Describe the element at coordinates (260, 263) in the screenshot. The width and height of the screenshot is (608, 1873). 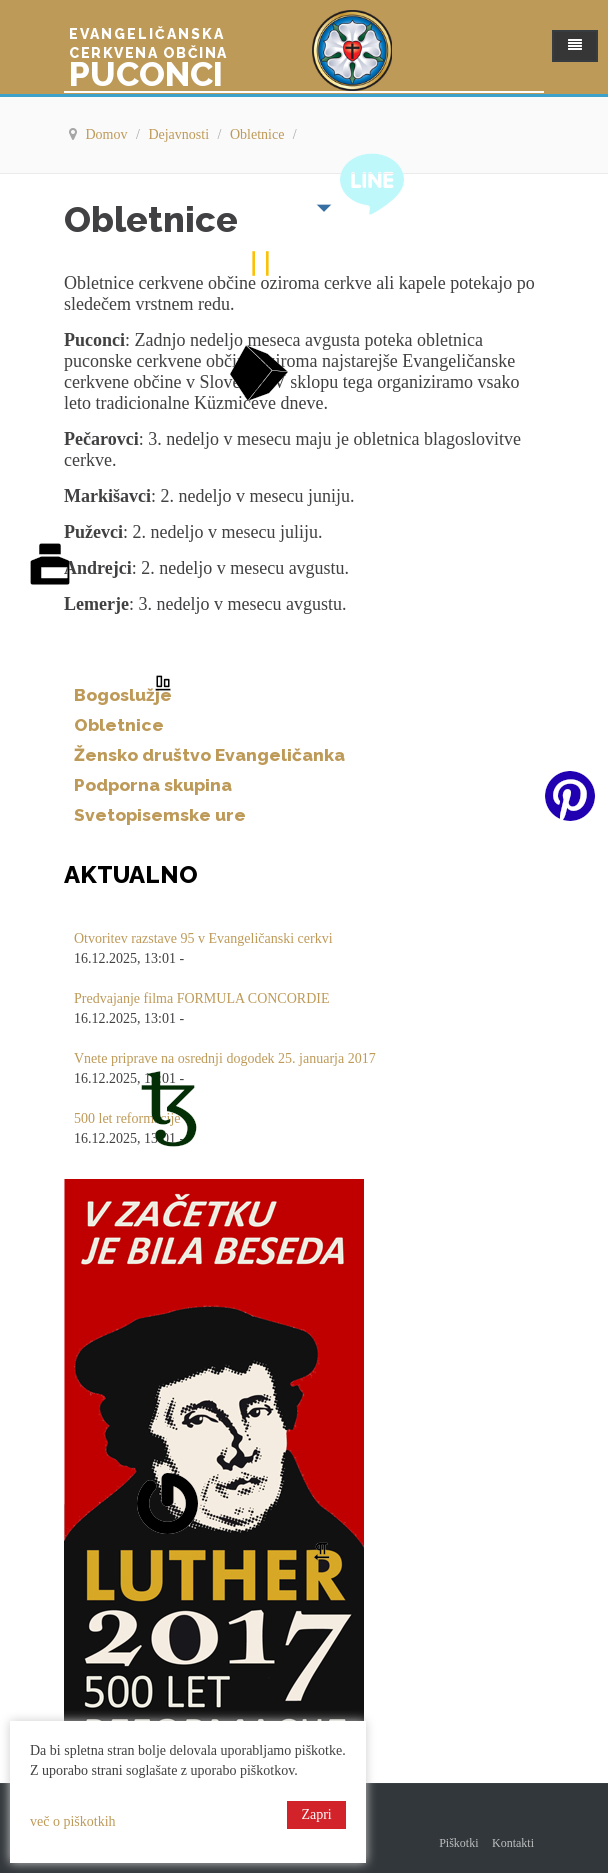
I see `pause media playback` at that location.